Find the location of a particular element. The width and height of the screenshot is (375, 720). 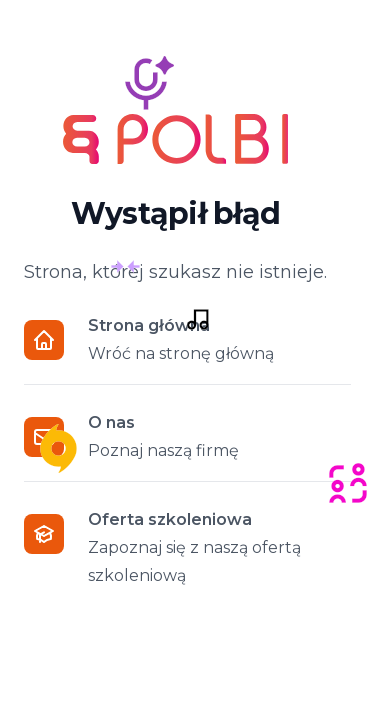

launch Origin gaming client is located at coordinates (58, 448).